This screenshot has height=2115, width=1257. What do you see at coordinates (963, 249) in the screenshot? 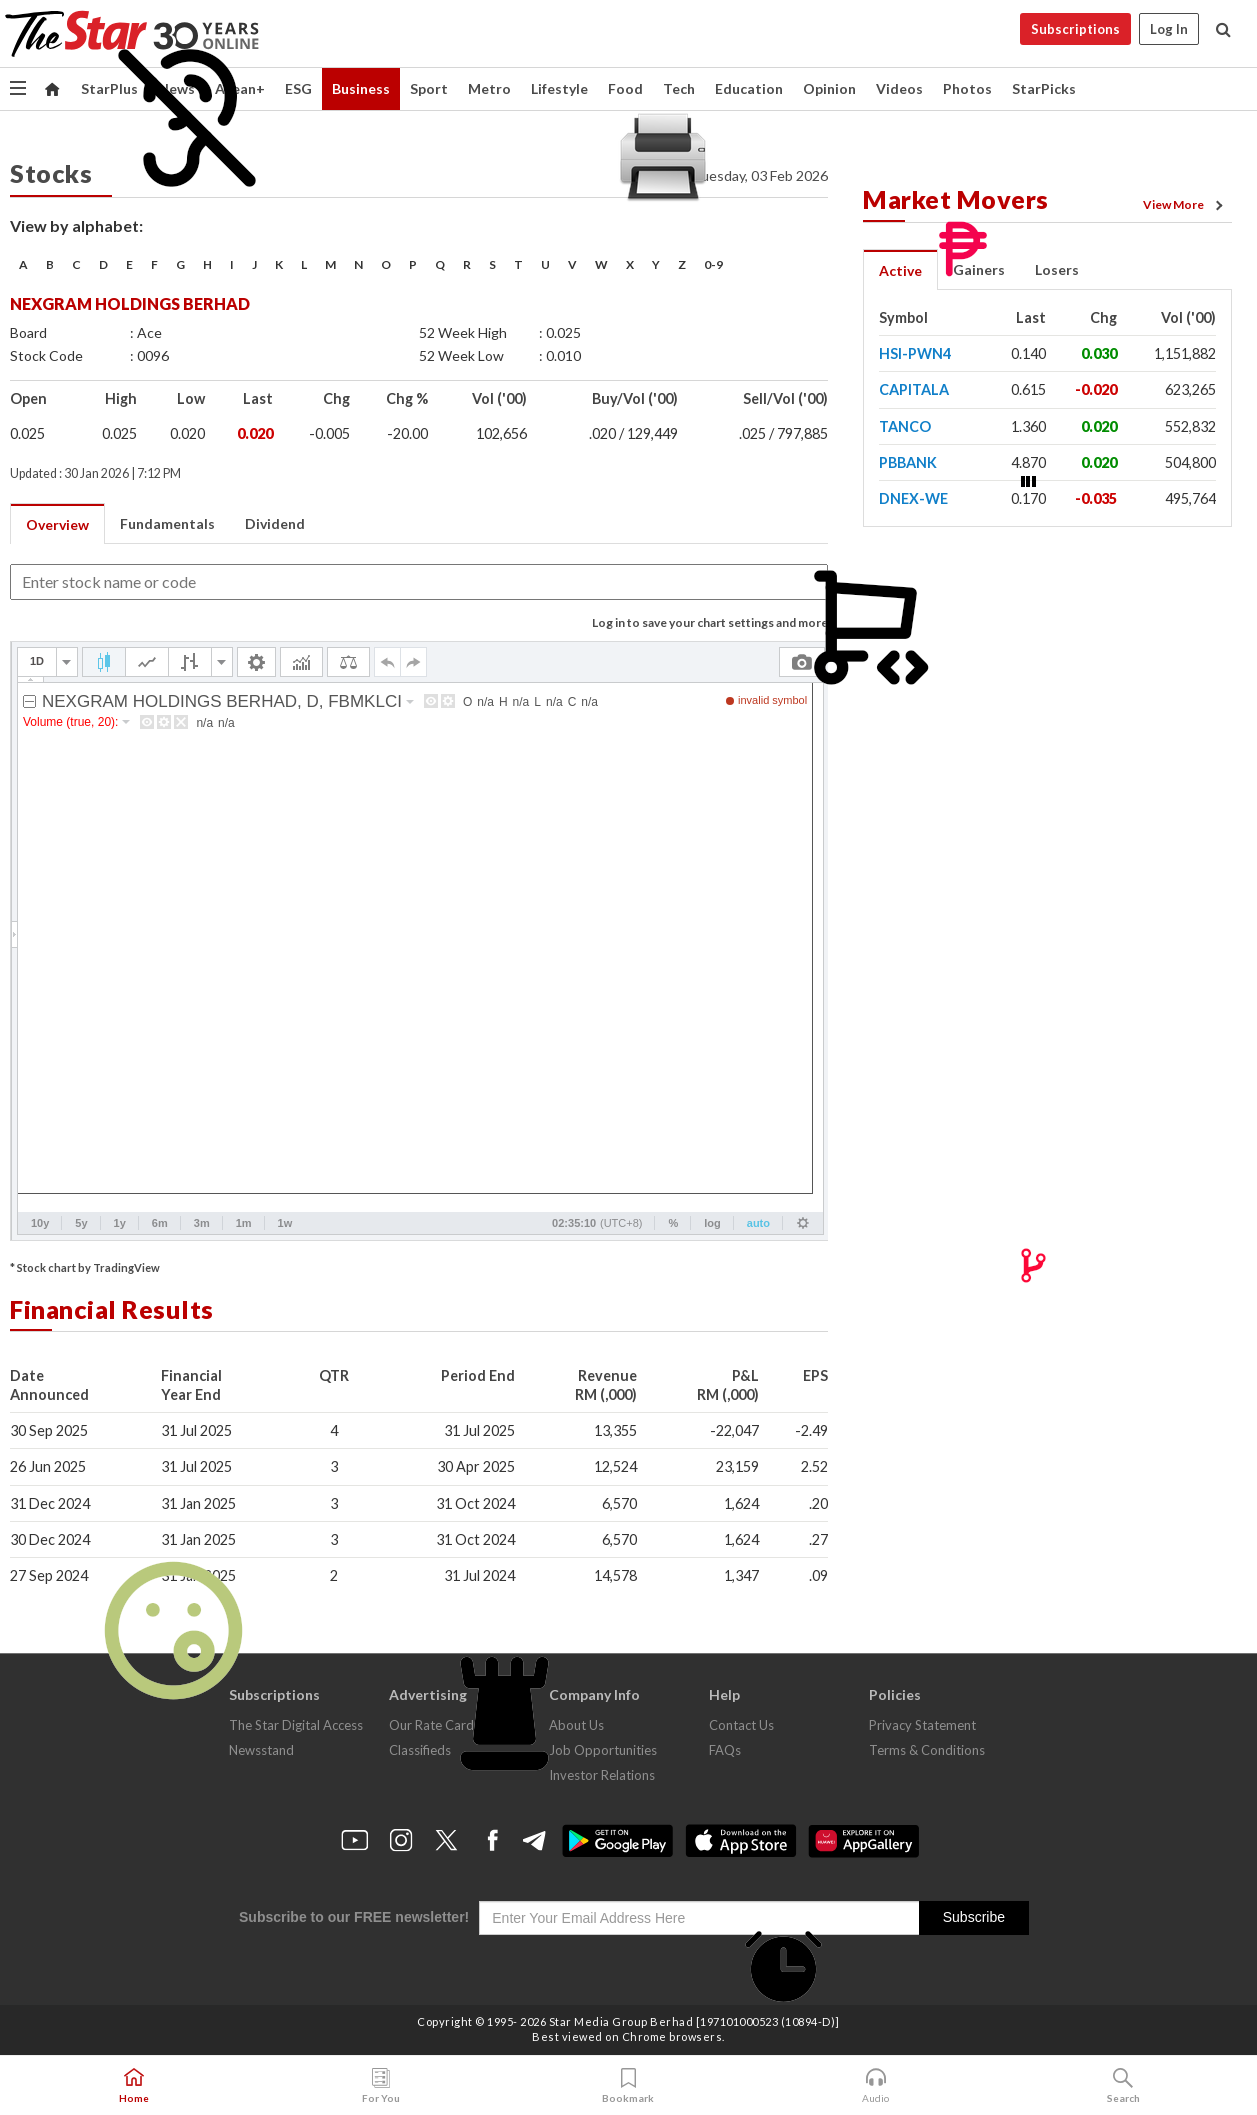
I see `indicates price or payment in philippine pesos` at bounding box center [963, 249].